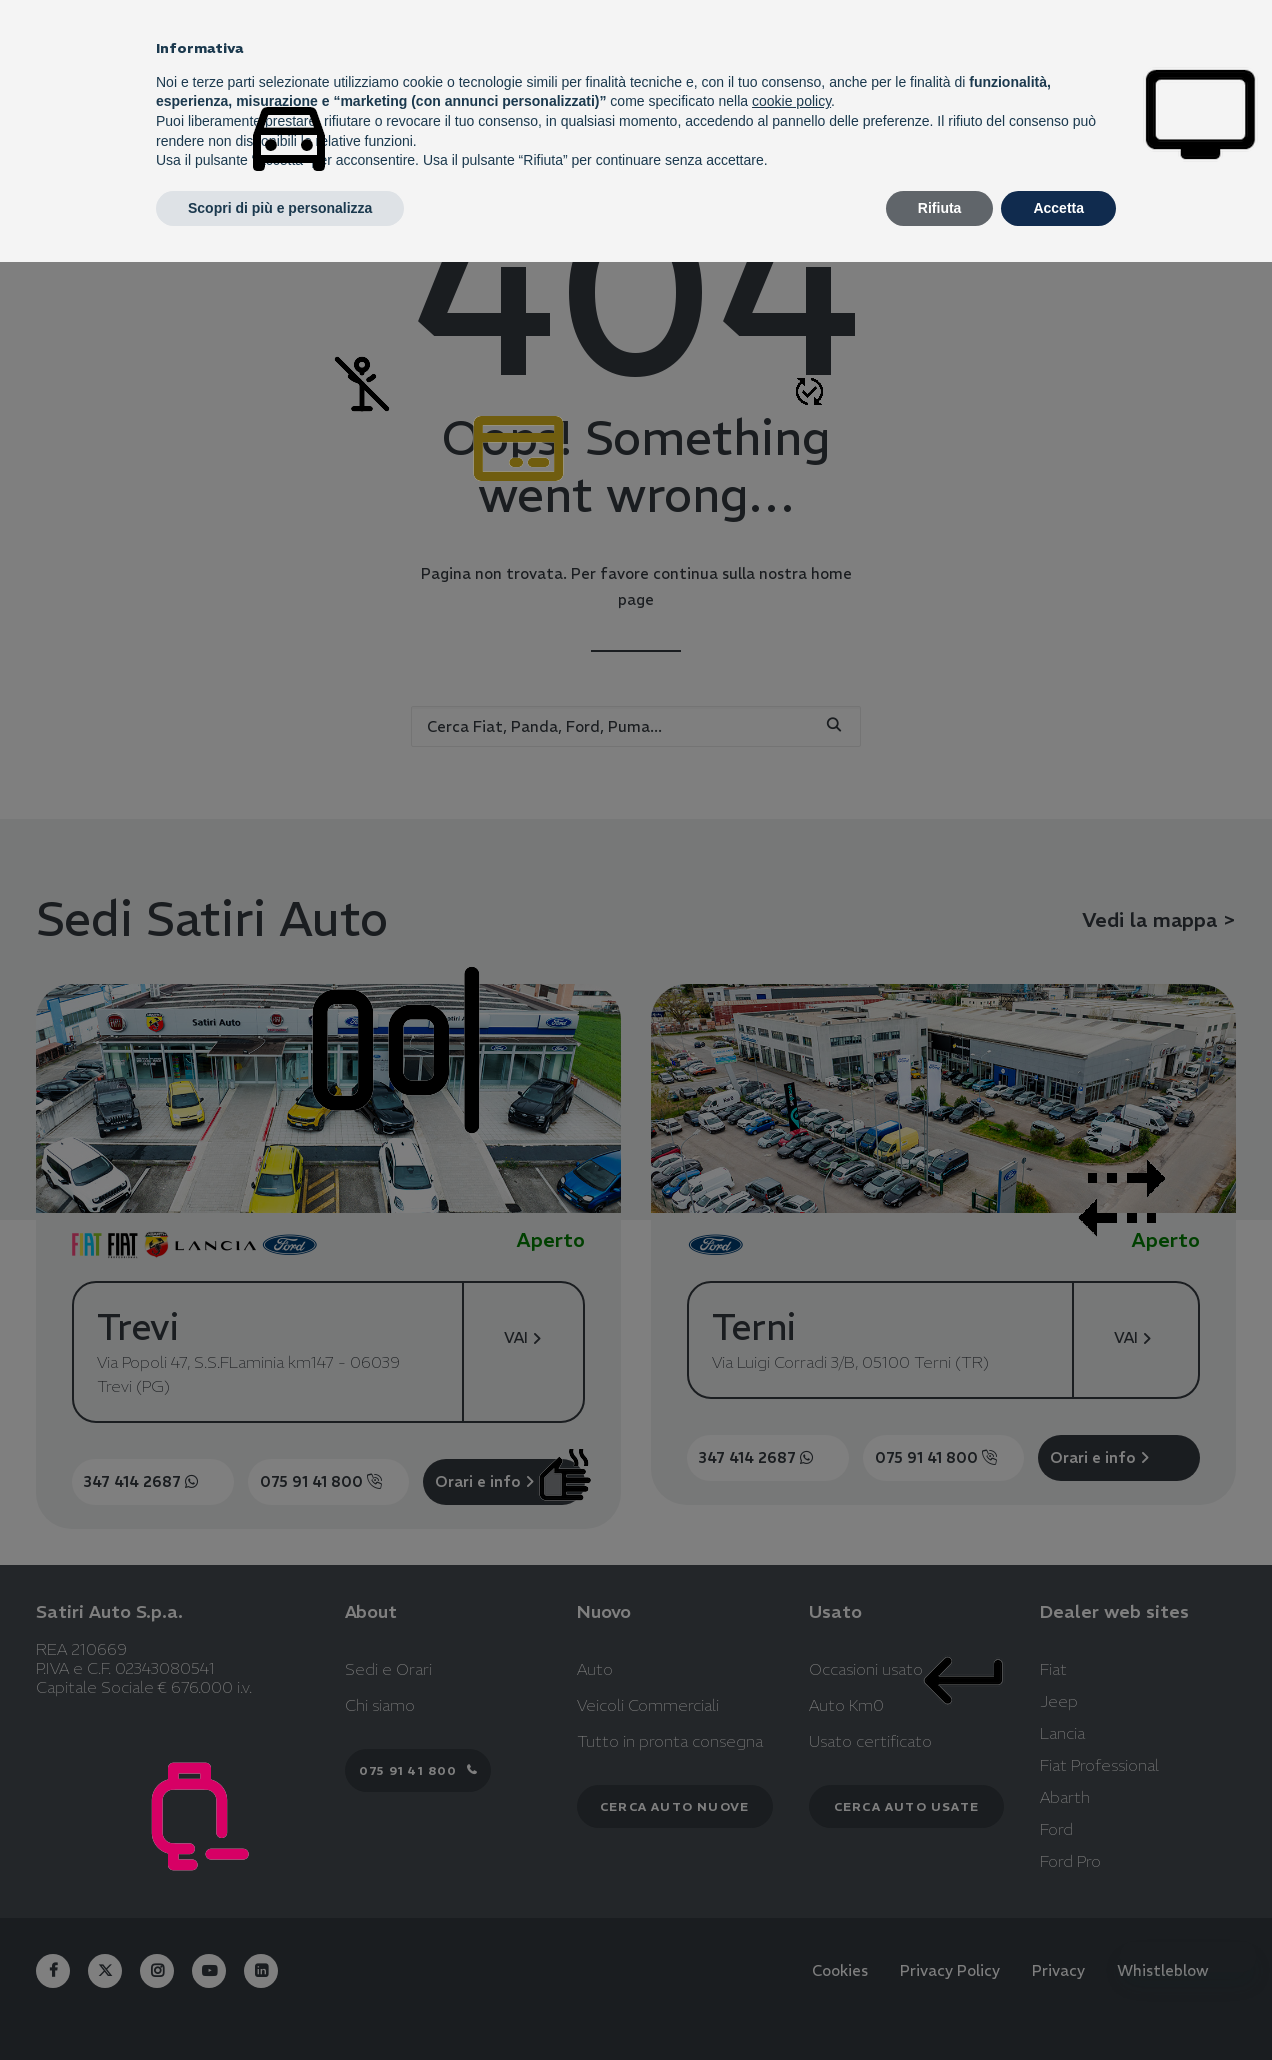 This screenshot has height=2060, width=1272. What do you see at coordinates (1200, 114) in the screenshot?
I see `access personal video or screen sharing` at bounding box center [1200, 114].